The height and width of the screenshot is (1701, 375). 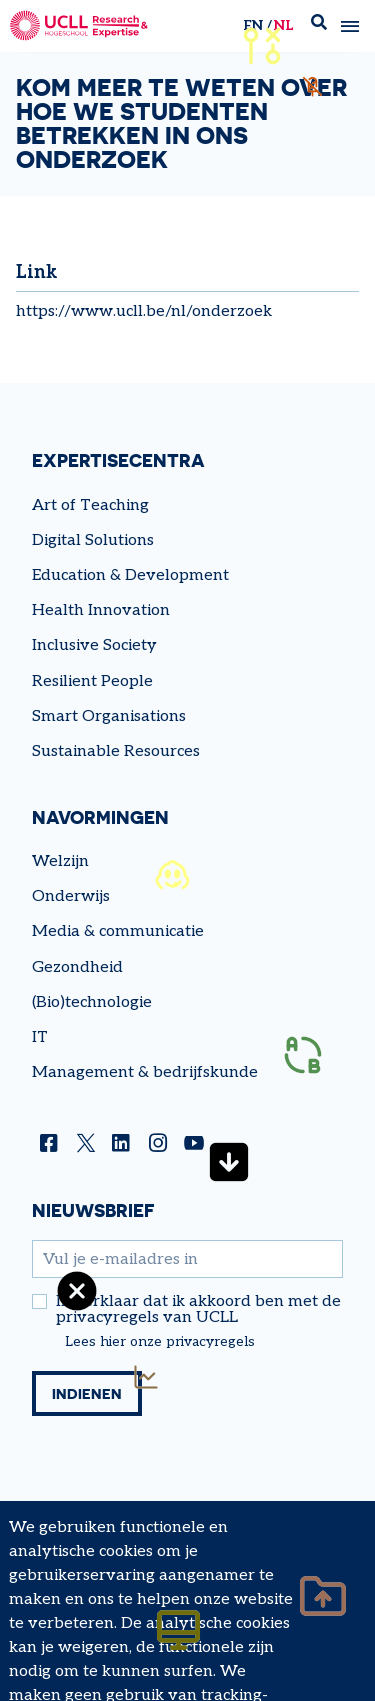 I want to click on ice cream unavailable or sold out, so click(x=312, y=86).